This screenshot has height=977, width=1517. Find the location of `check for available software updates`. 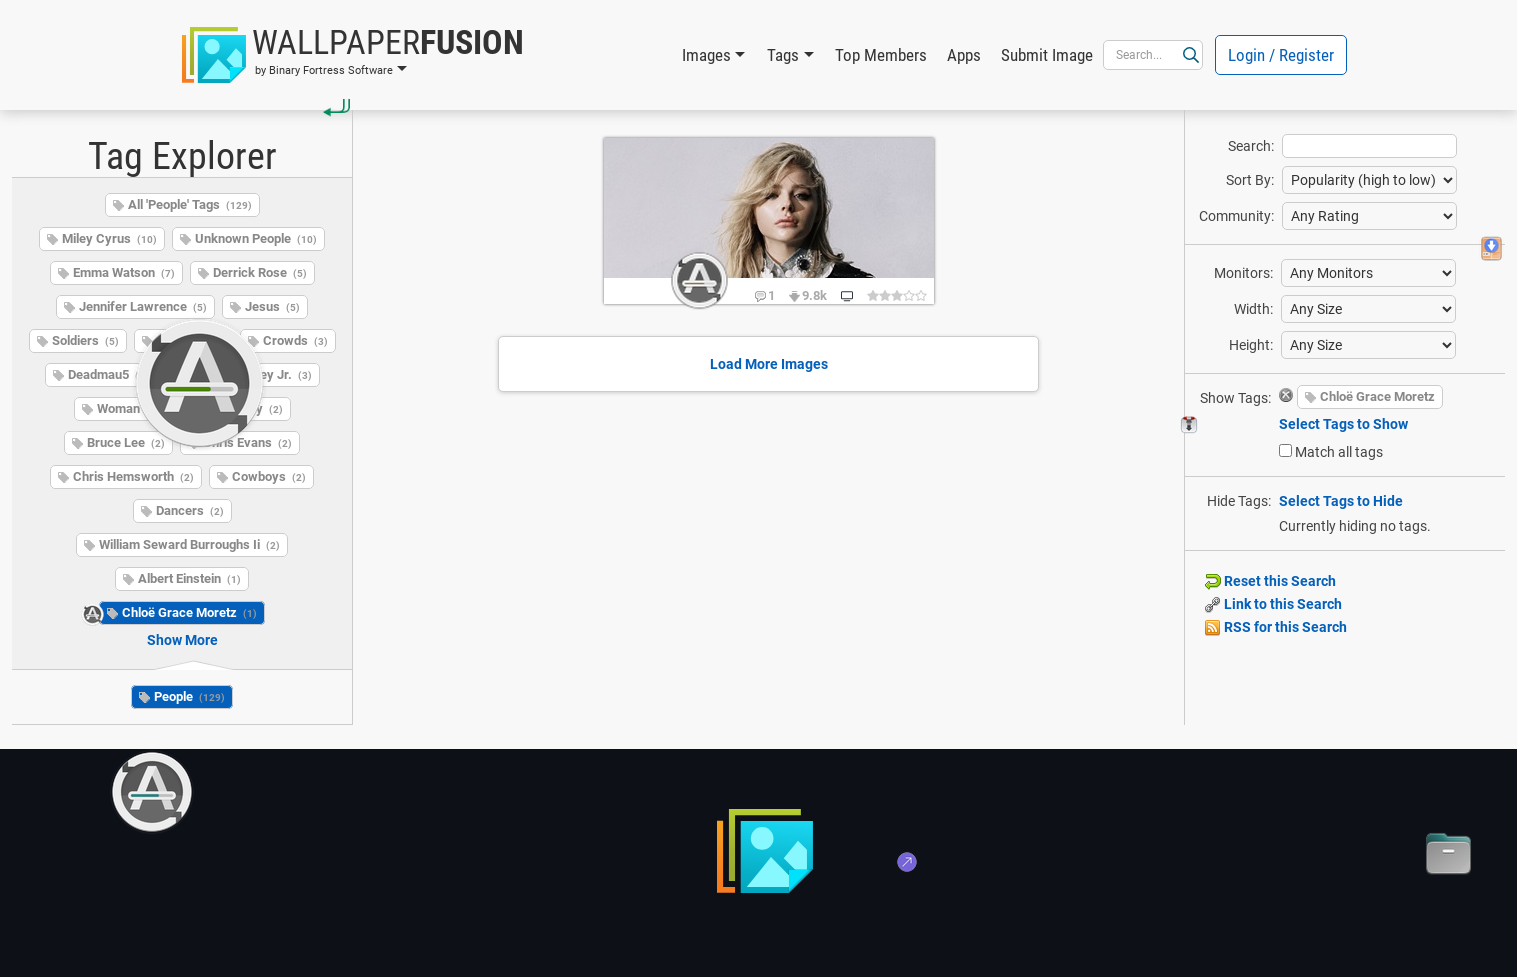

check for available software updates is located at coordinates (152, 792).